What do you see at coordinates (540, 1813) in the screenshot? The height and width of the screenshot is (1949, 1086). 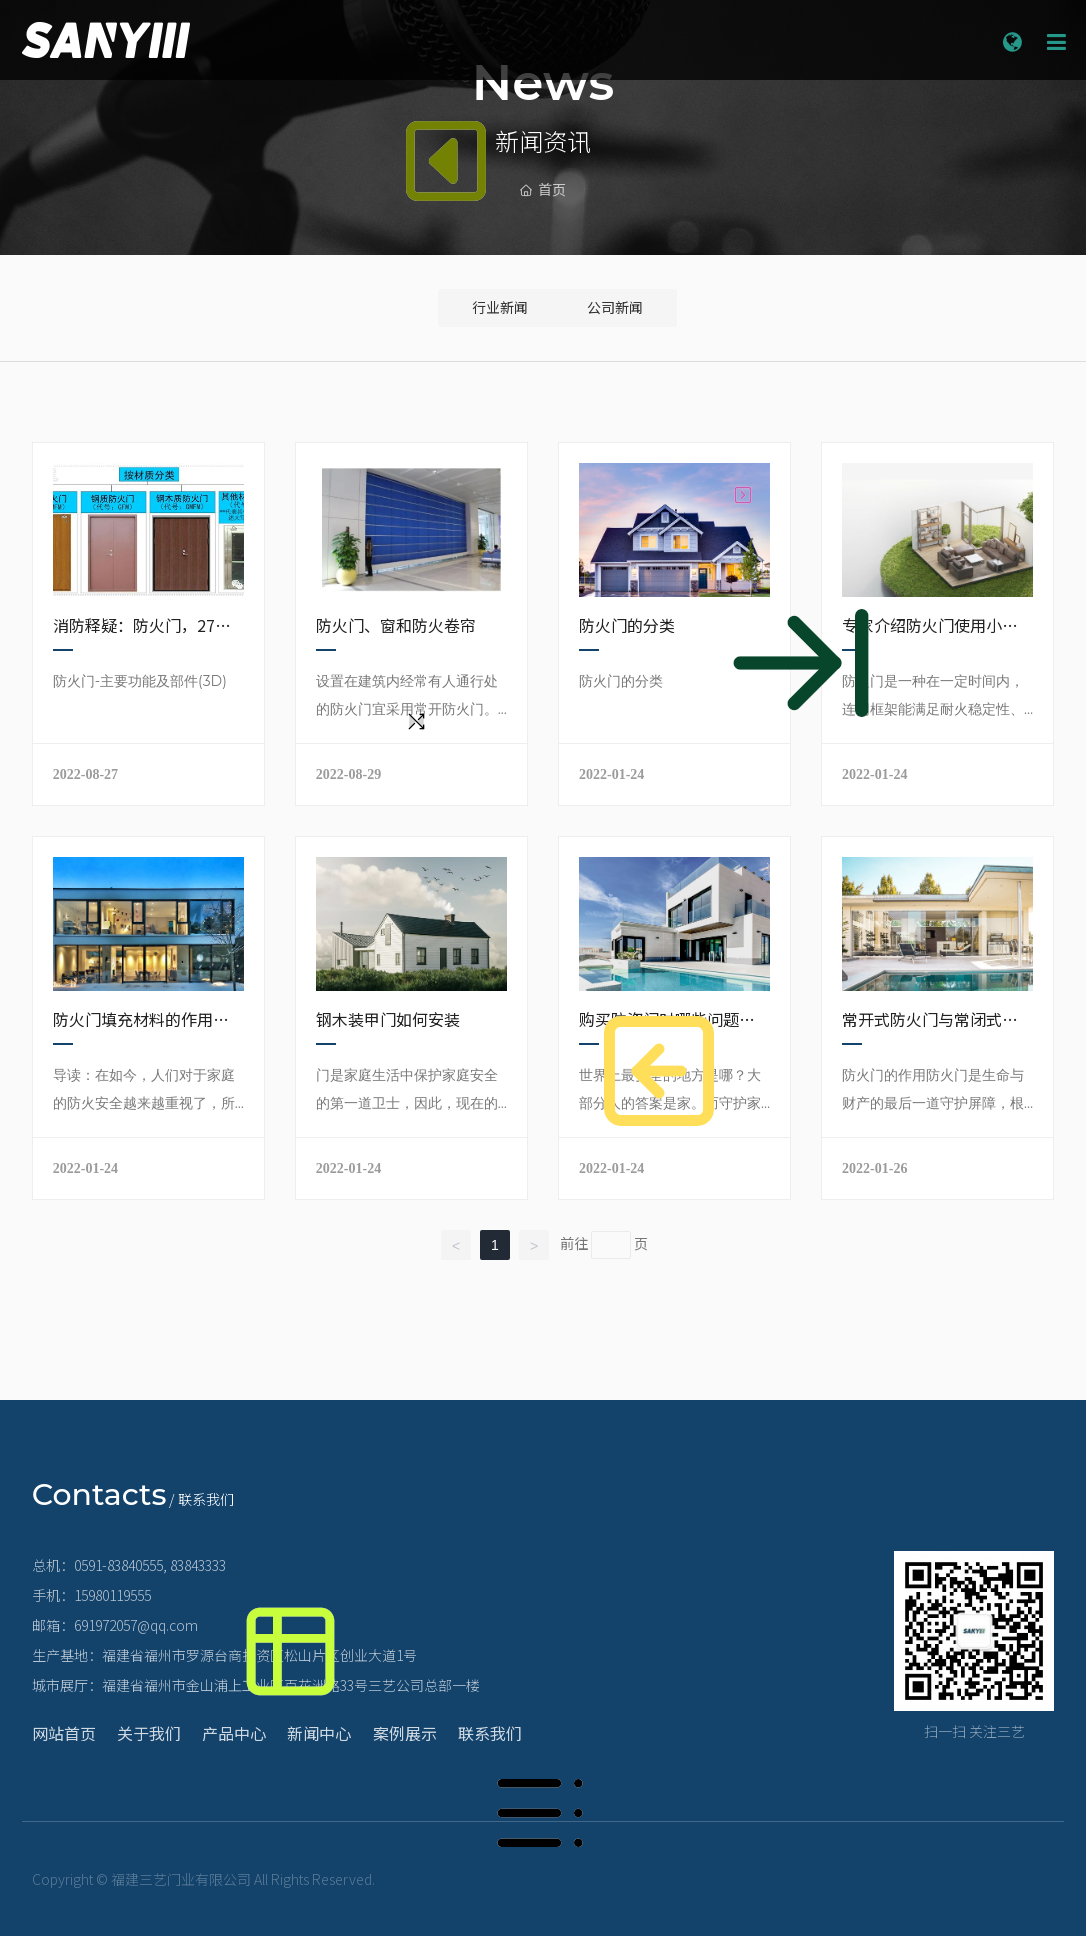 I see `view table of contents` at bounding box center [540, 1813].